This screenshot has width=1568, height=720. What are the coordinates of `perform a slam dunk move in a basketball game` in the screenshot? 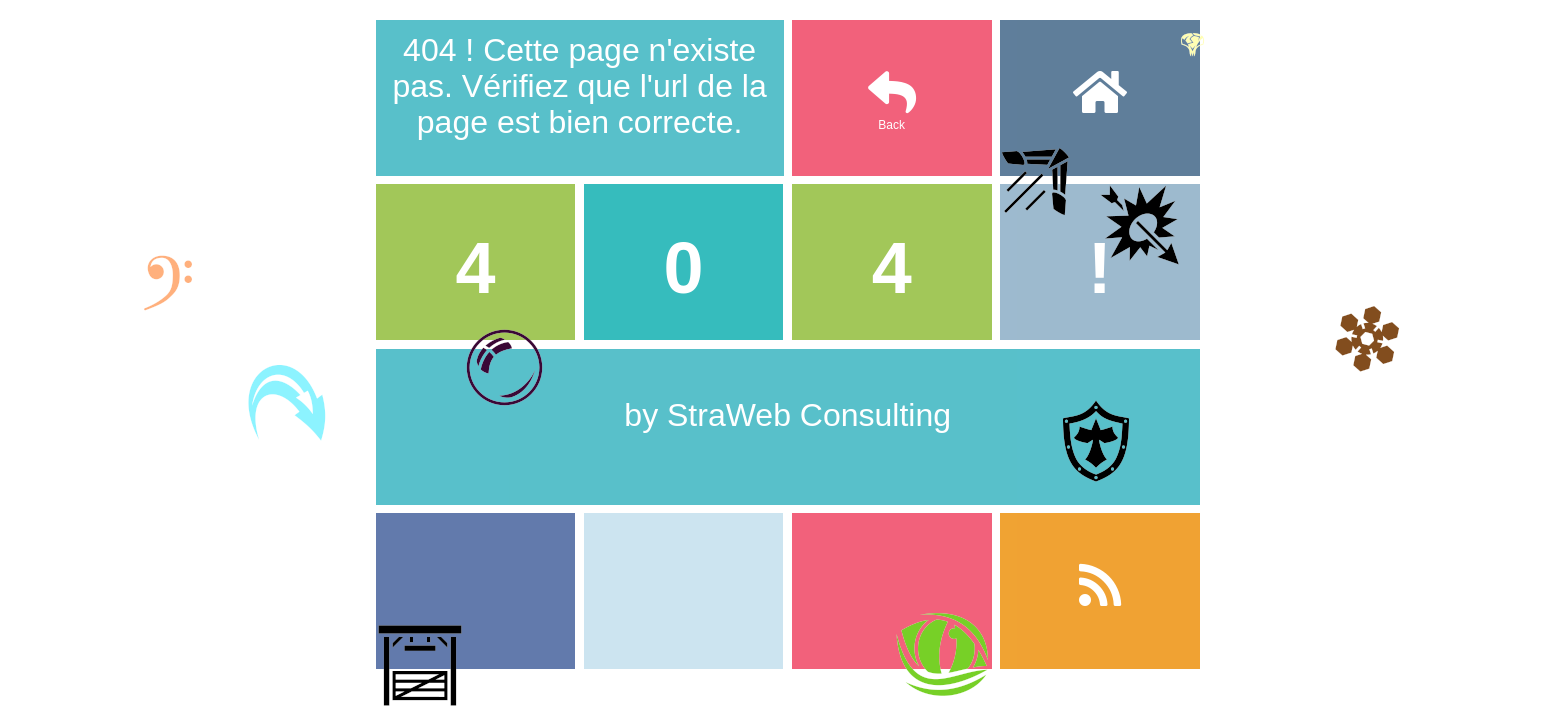 It's located at (286, 403).